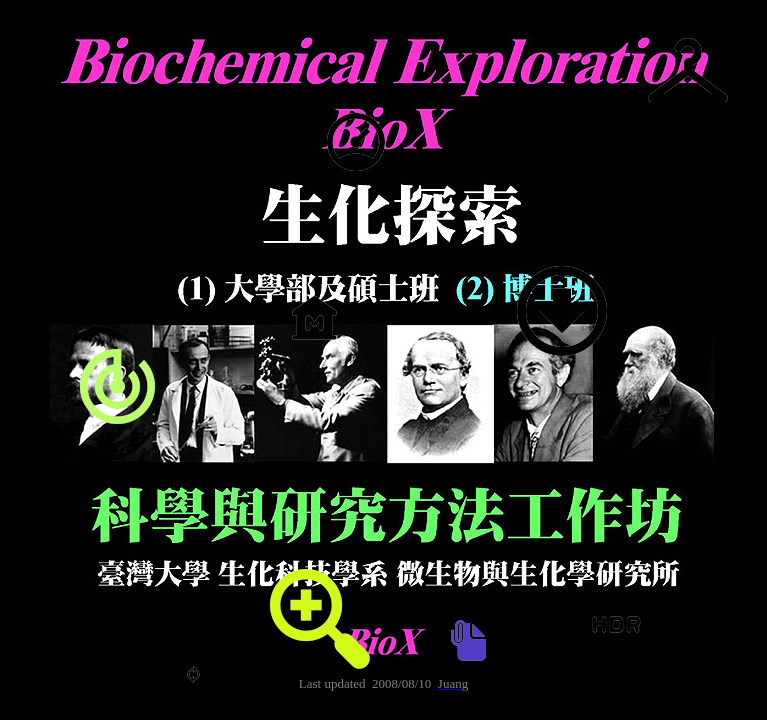  What do you see at coordinates (356, 142) in the screenshot?
I see `access the dashboard overview` at bounding box center [356, 142].